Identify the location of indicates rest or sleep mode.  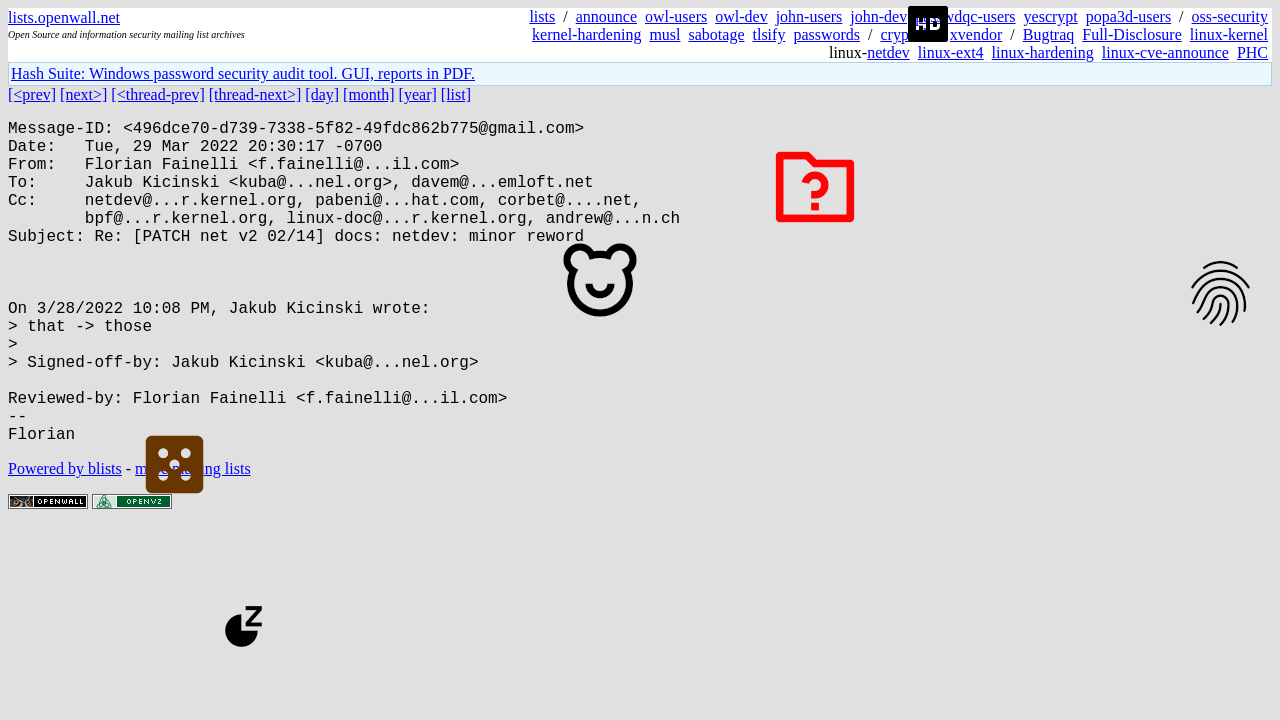
(243, 626).